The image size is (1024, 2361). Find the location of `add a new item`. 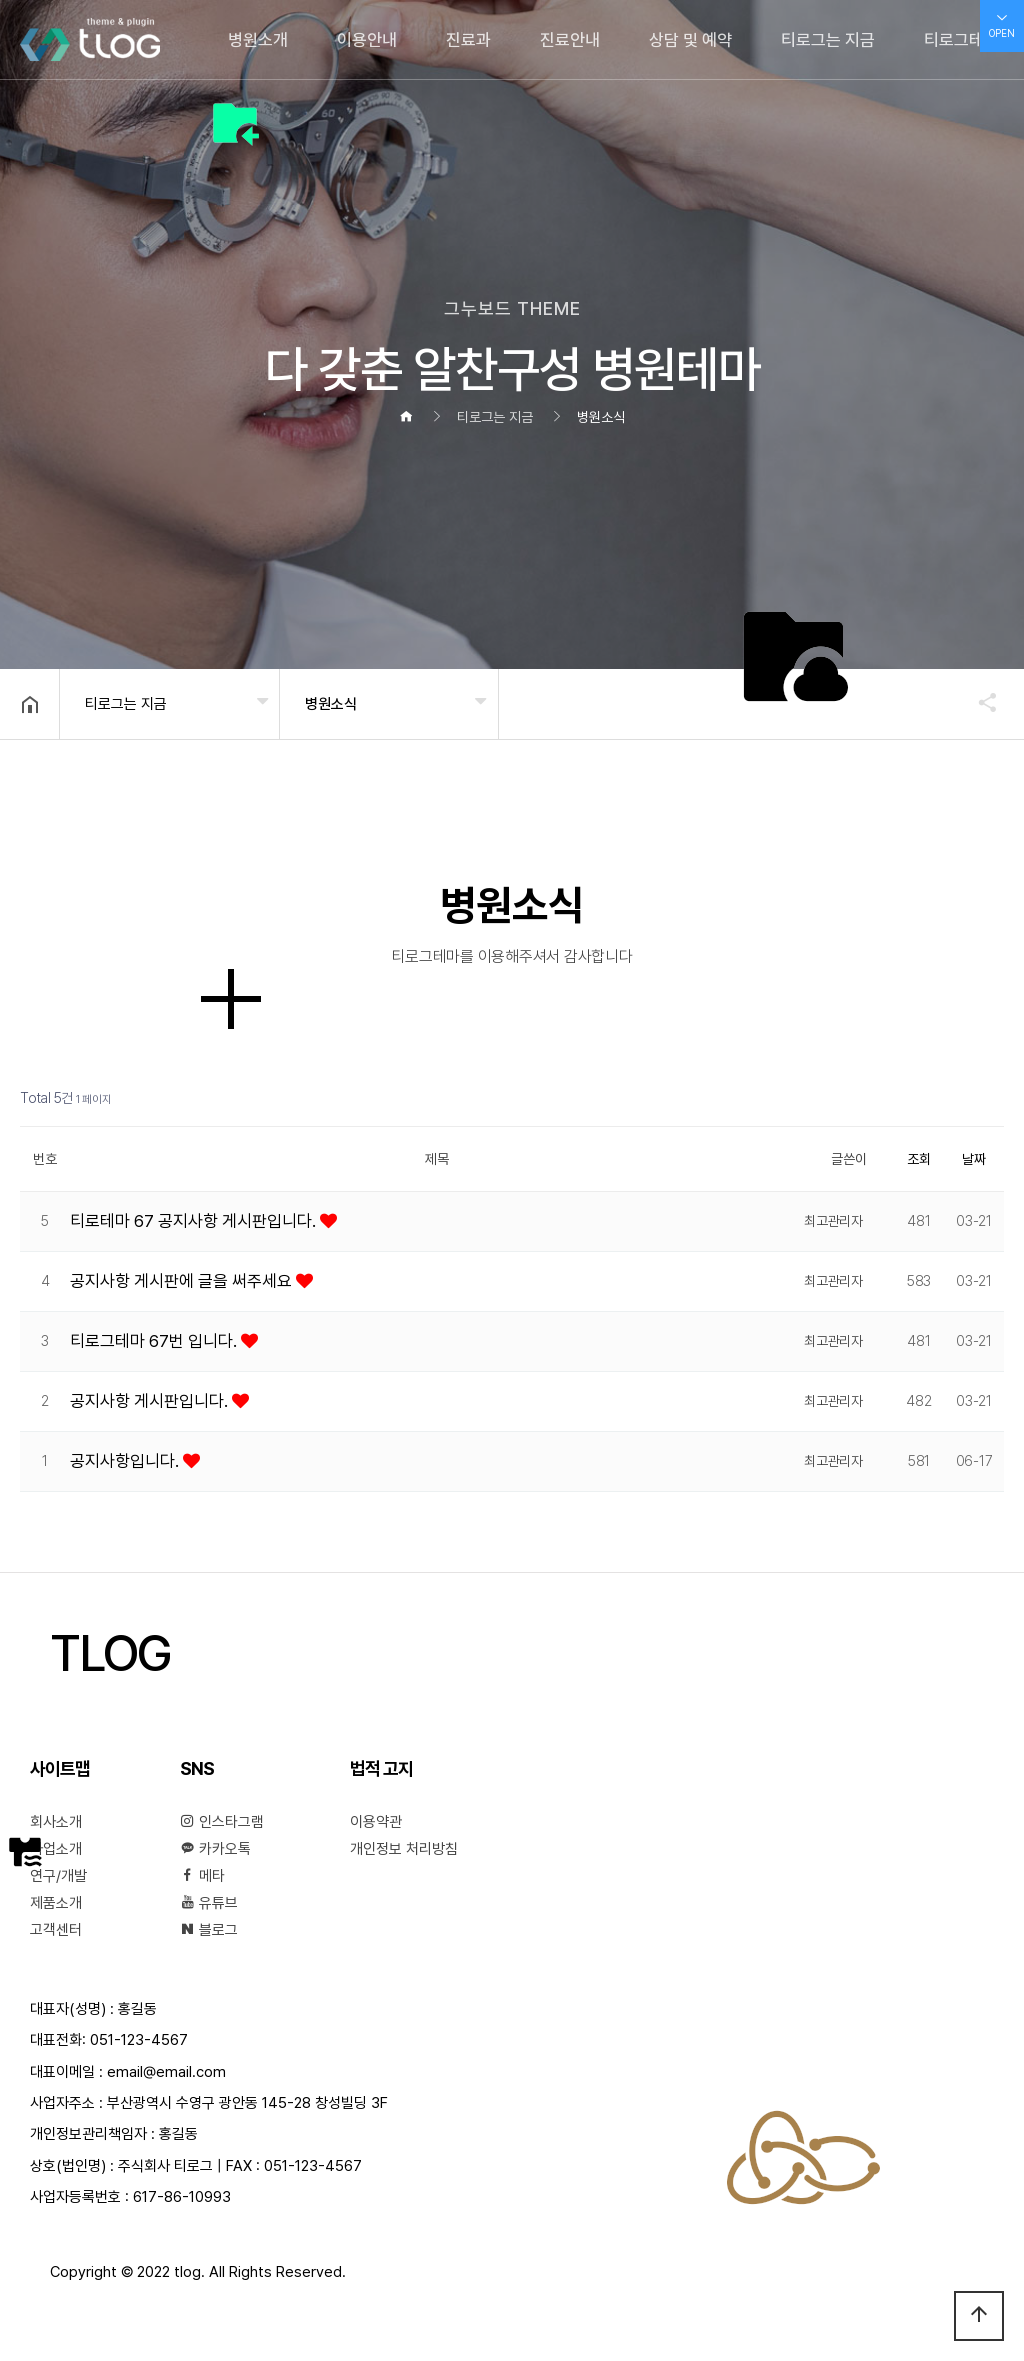

add a new item is located at coordinates (231, 999).